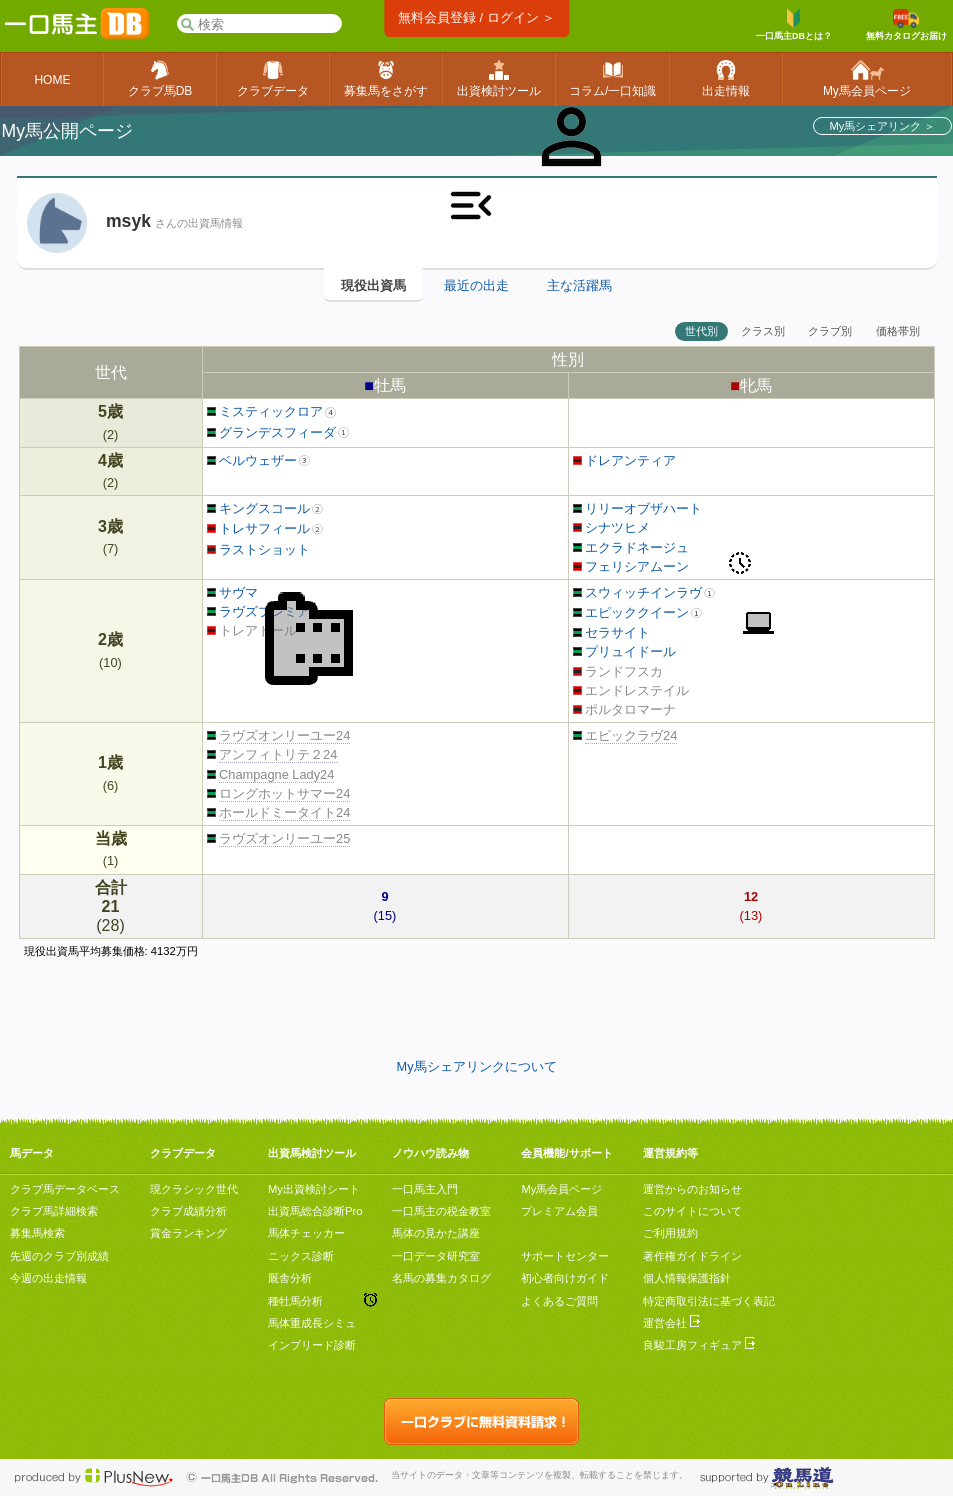 The height and width of the screenshot is (1496, 953). I want to click on access windows laptop or PC settings, so click(758, 623).